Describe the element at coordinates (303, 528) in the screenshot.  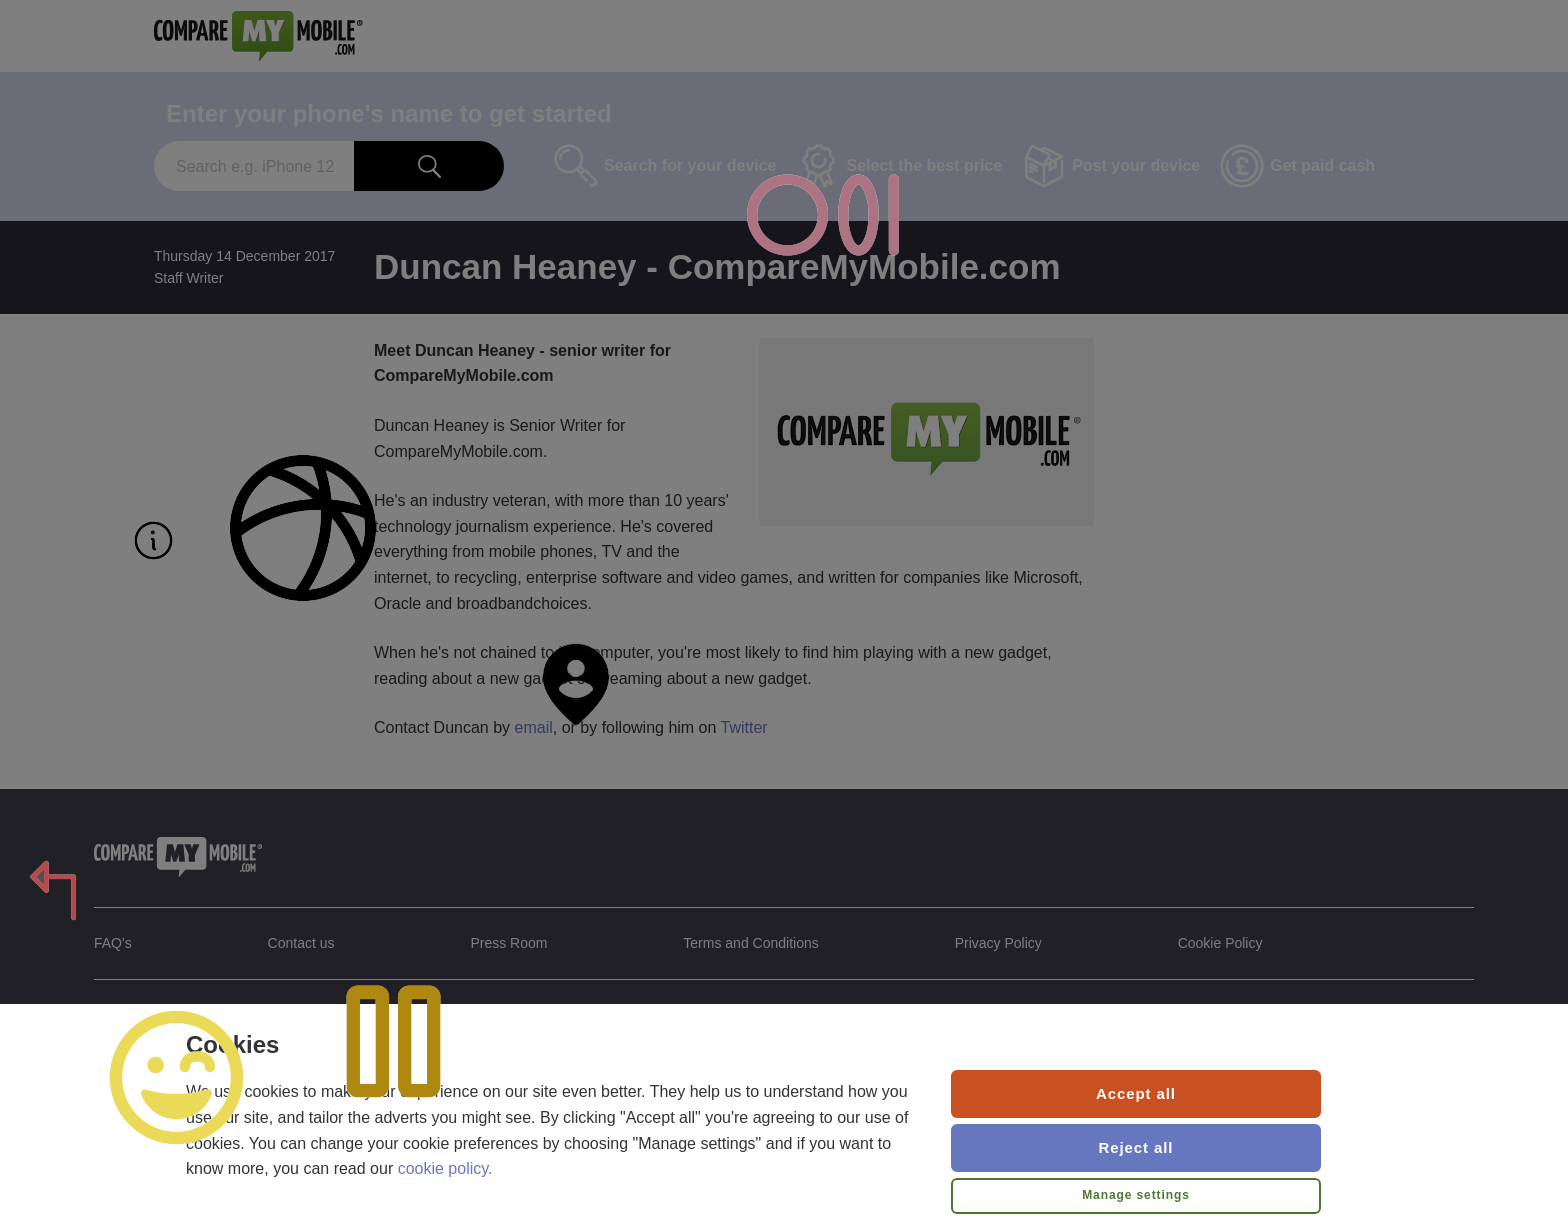
I see `access games or entertainment section` at that location.